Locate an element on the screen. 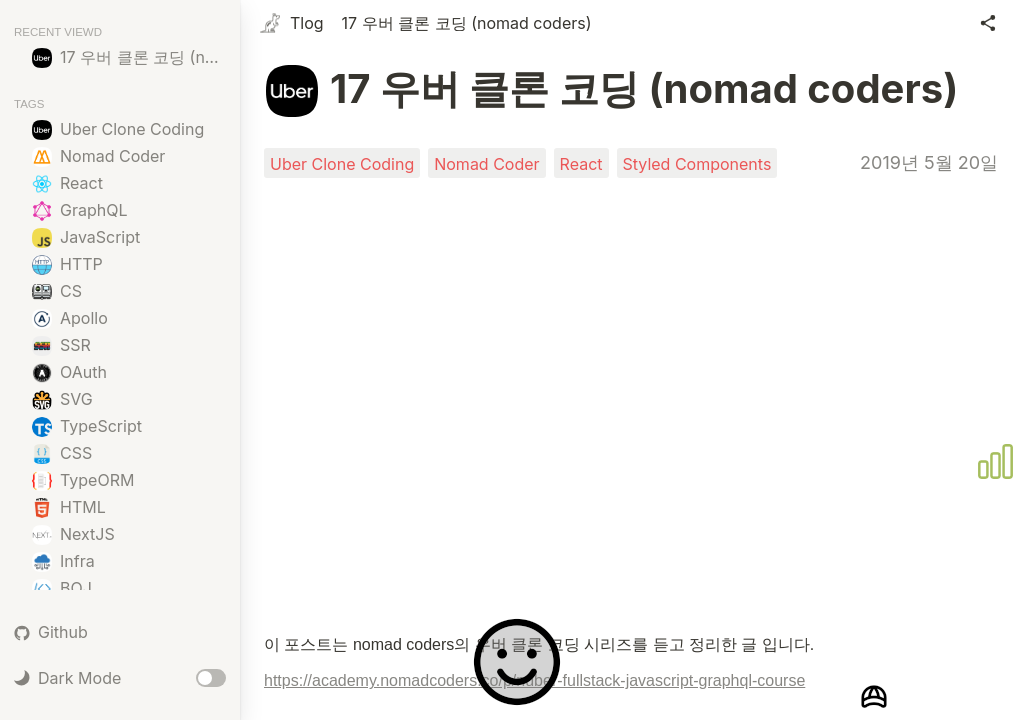  view analytics and statistics is located at coordinates (995, 461).